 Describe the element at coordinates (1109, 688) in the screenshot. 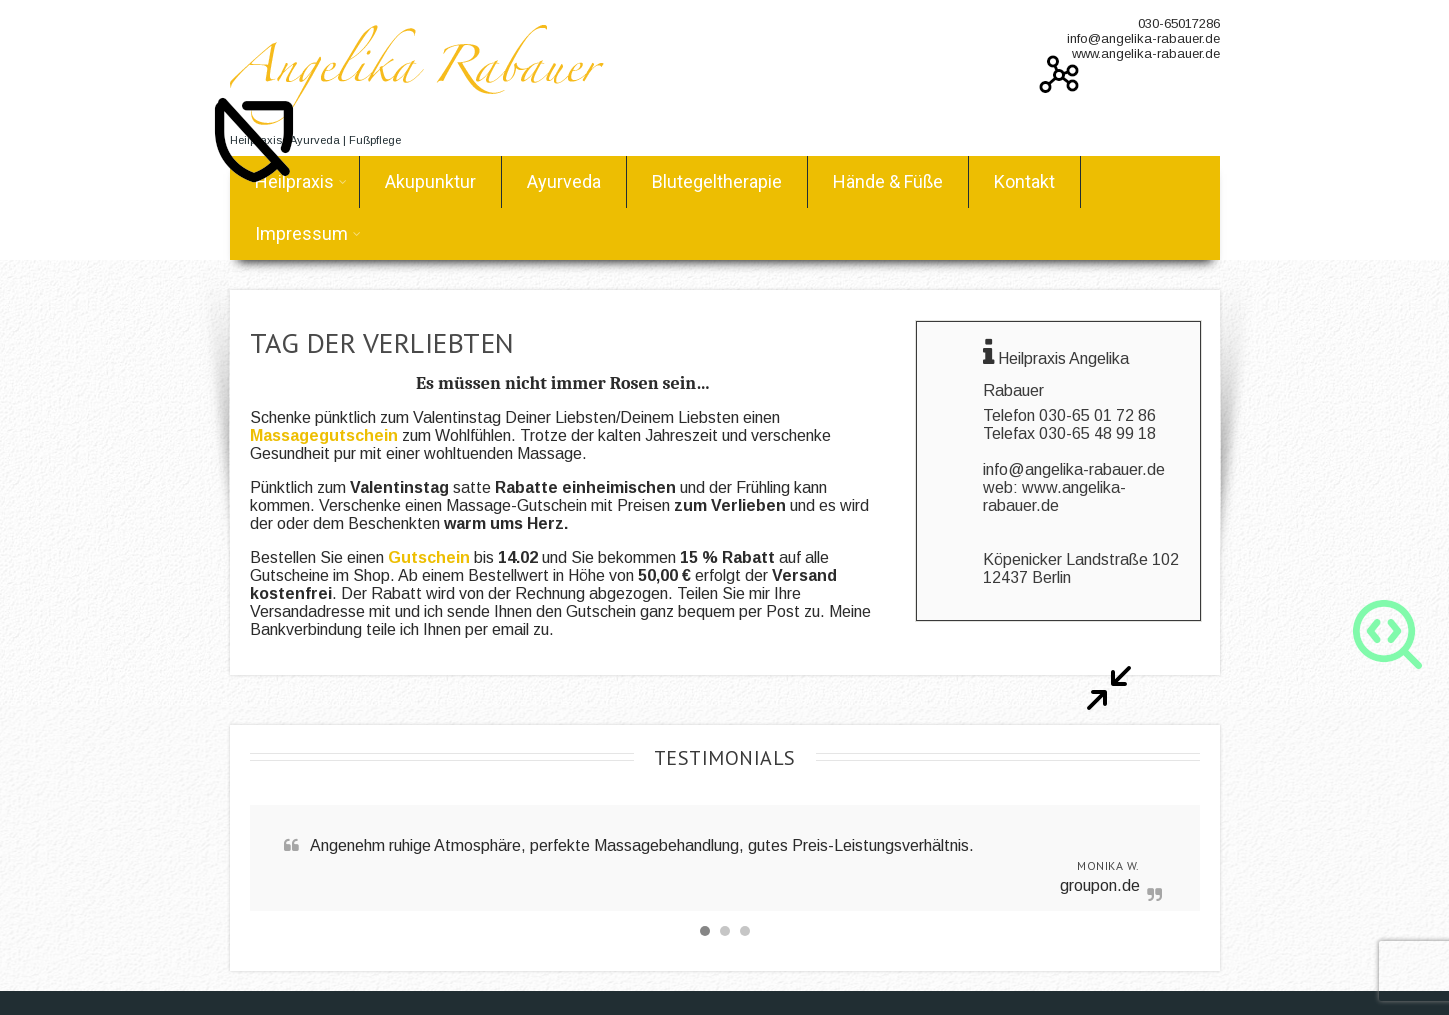

I see `minimize or collapse the current window` at that location.